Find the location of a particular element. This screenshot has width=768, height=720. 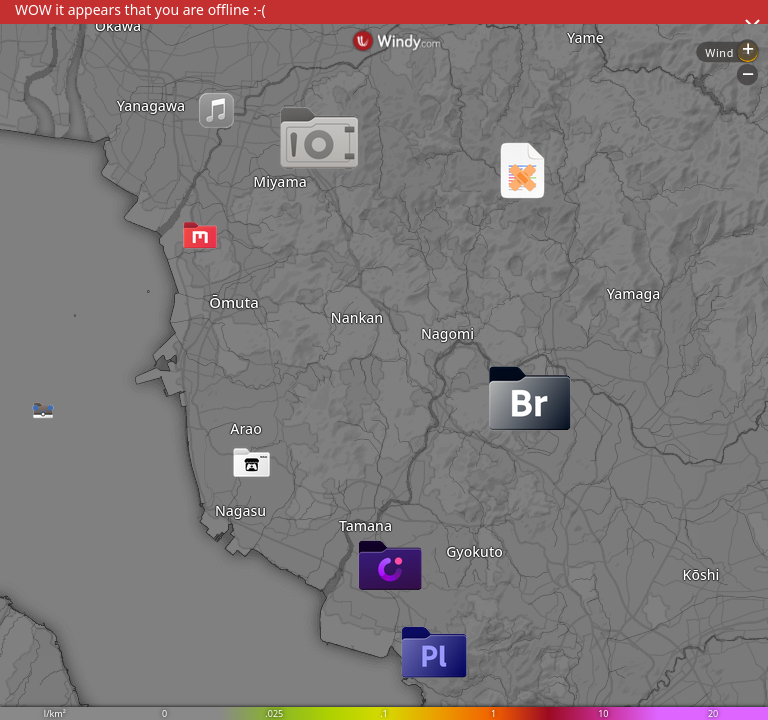

a patch or diff file for code changes is located at coordinates (522, 170).